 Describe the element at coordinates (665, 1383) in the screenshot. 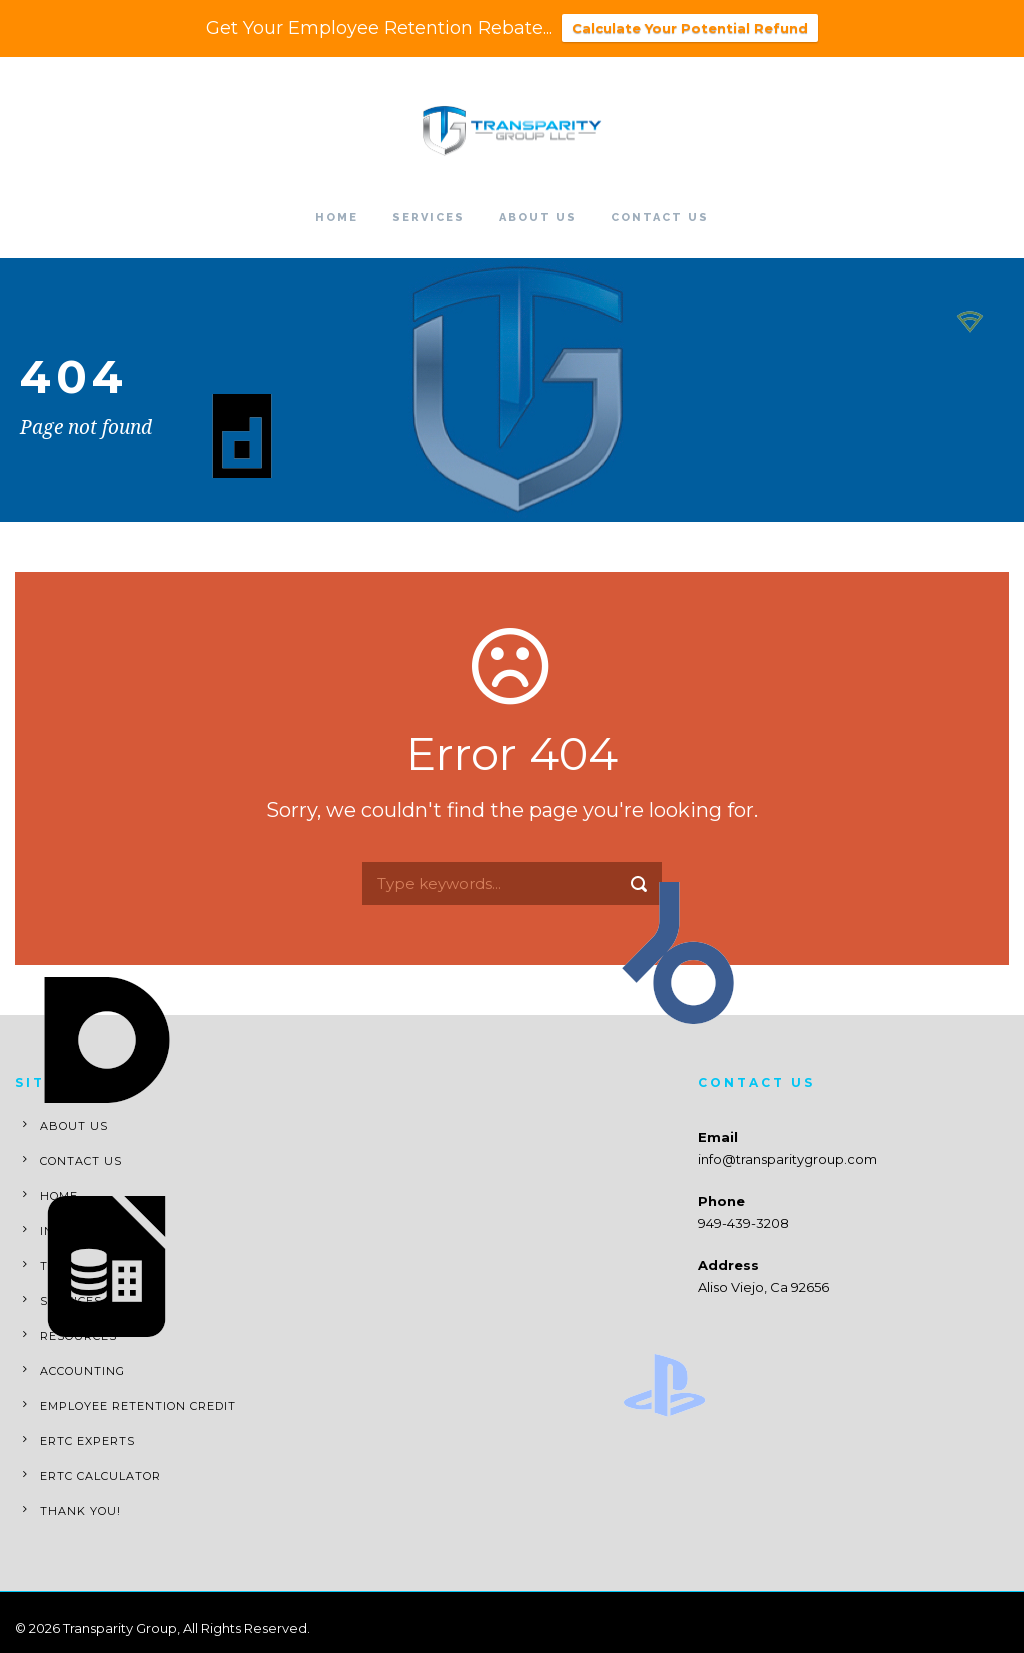

I see `open PlayStation app or services` at that location.